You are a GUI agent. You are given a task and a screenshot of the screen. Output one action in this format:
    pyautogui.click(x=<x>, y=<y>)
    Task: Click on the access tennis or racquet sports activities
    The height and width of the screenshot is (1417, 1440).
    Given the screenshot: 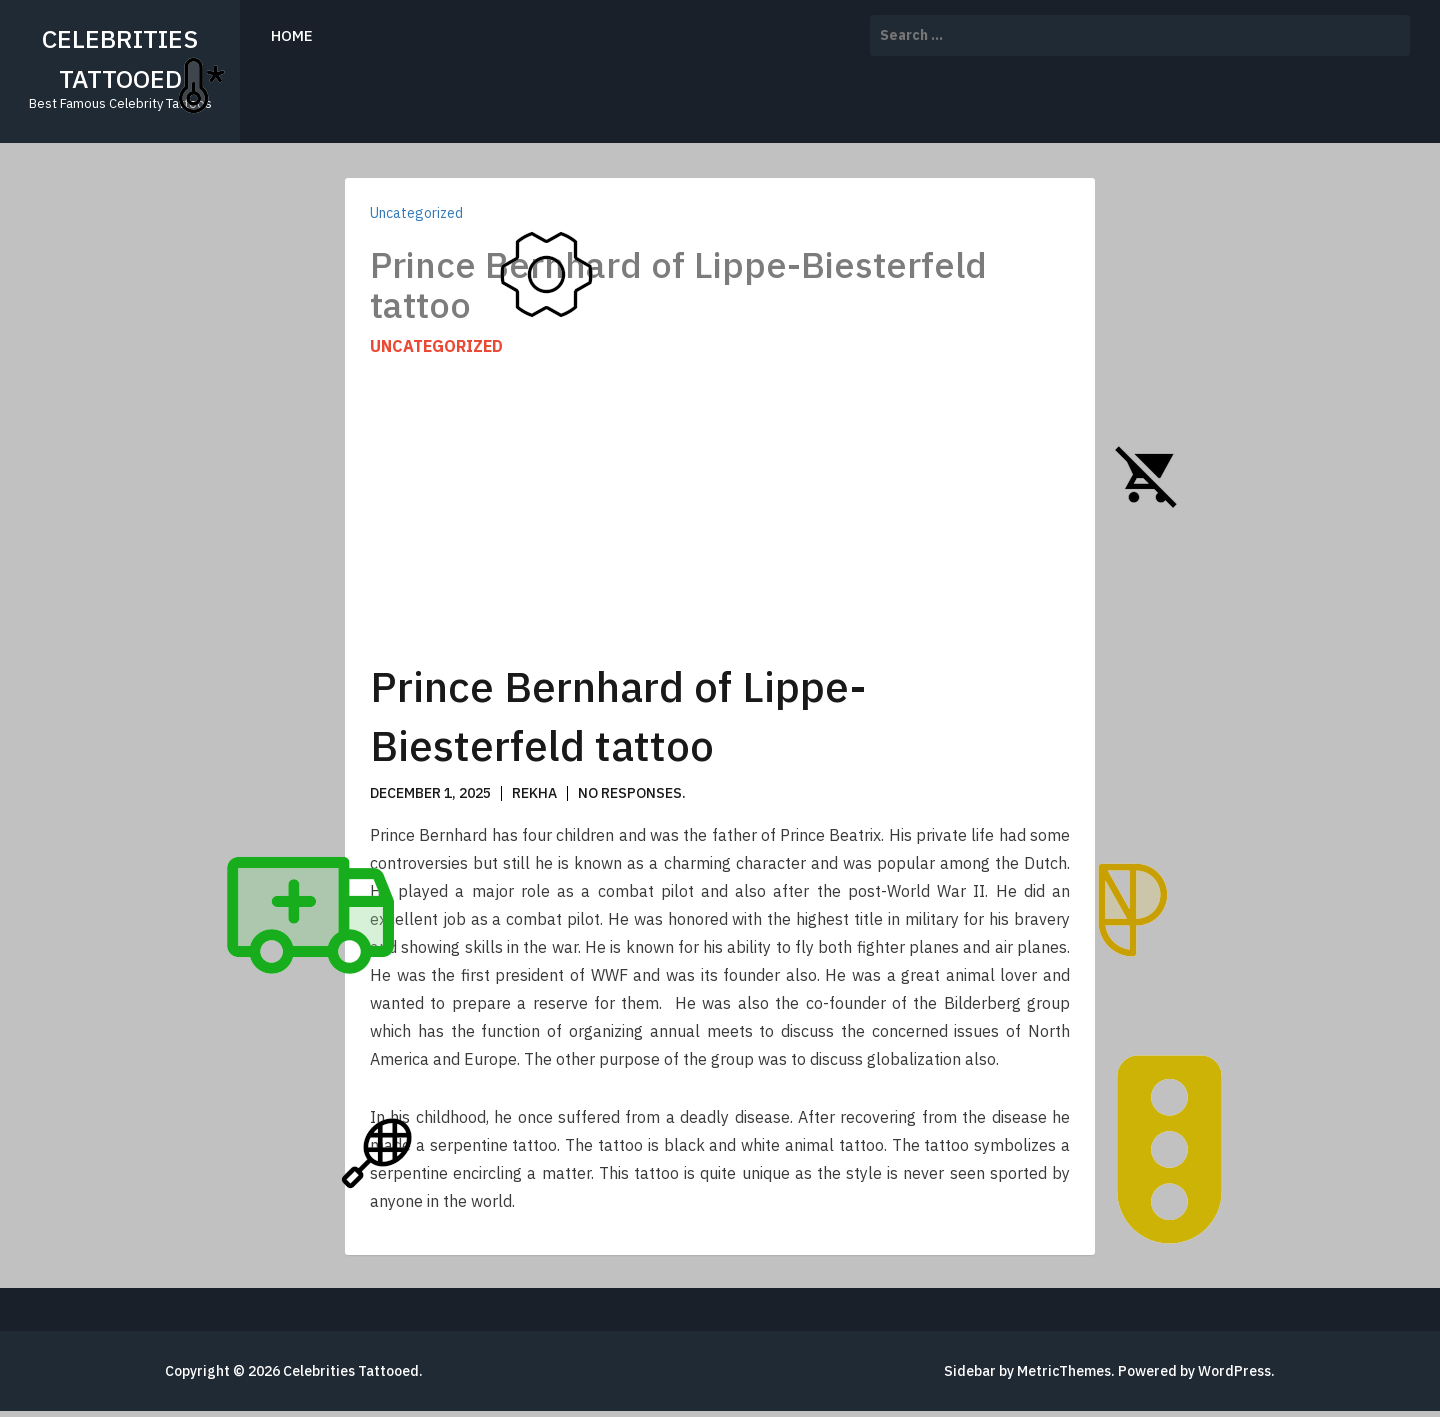 What is the action you would take?
    pyautogui.click(x=375, y=1154)
    